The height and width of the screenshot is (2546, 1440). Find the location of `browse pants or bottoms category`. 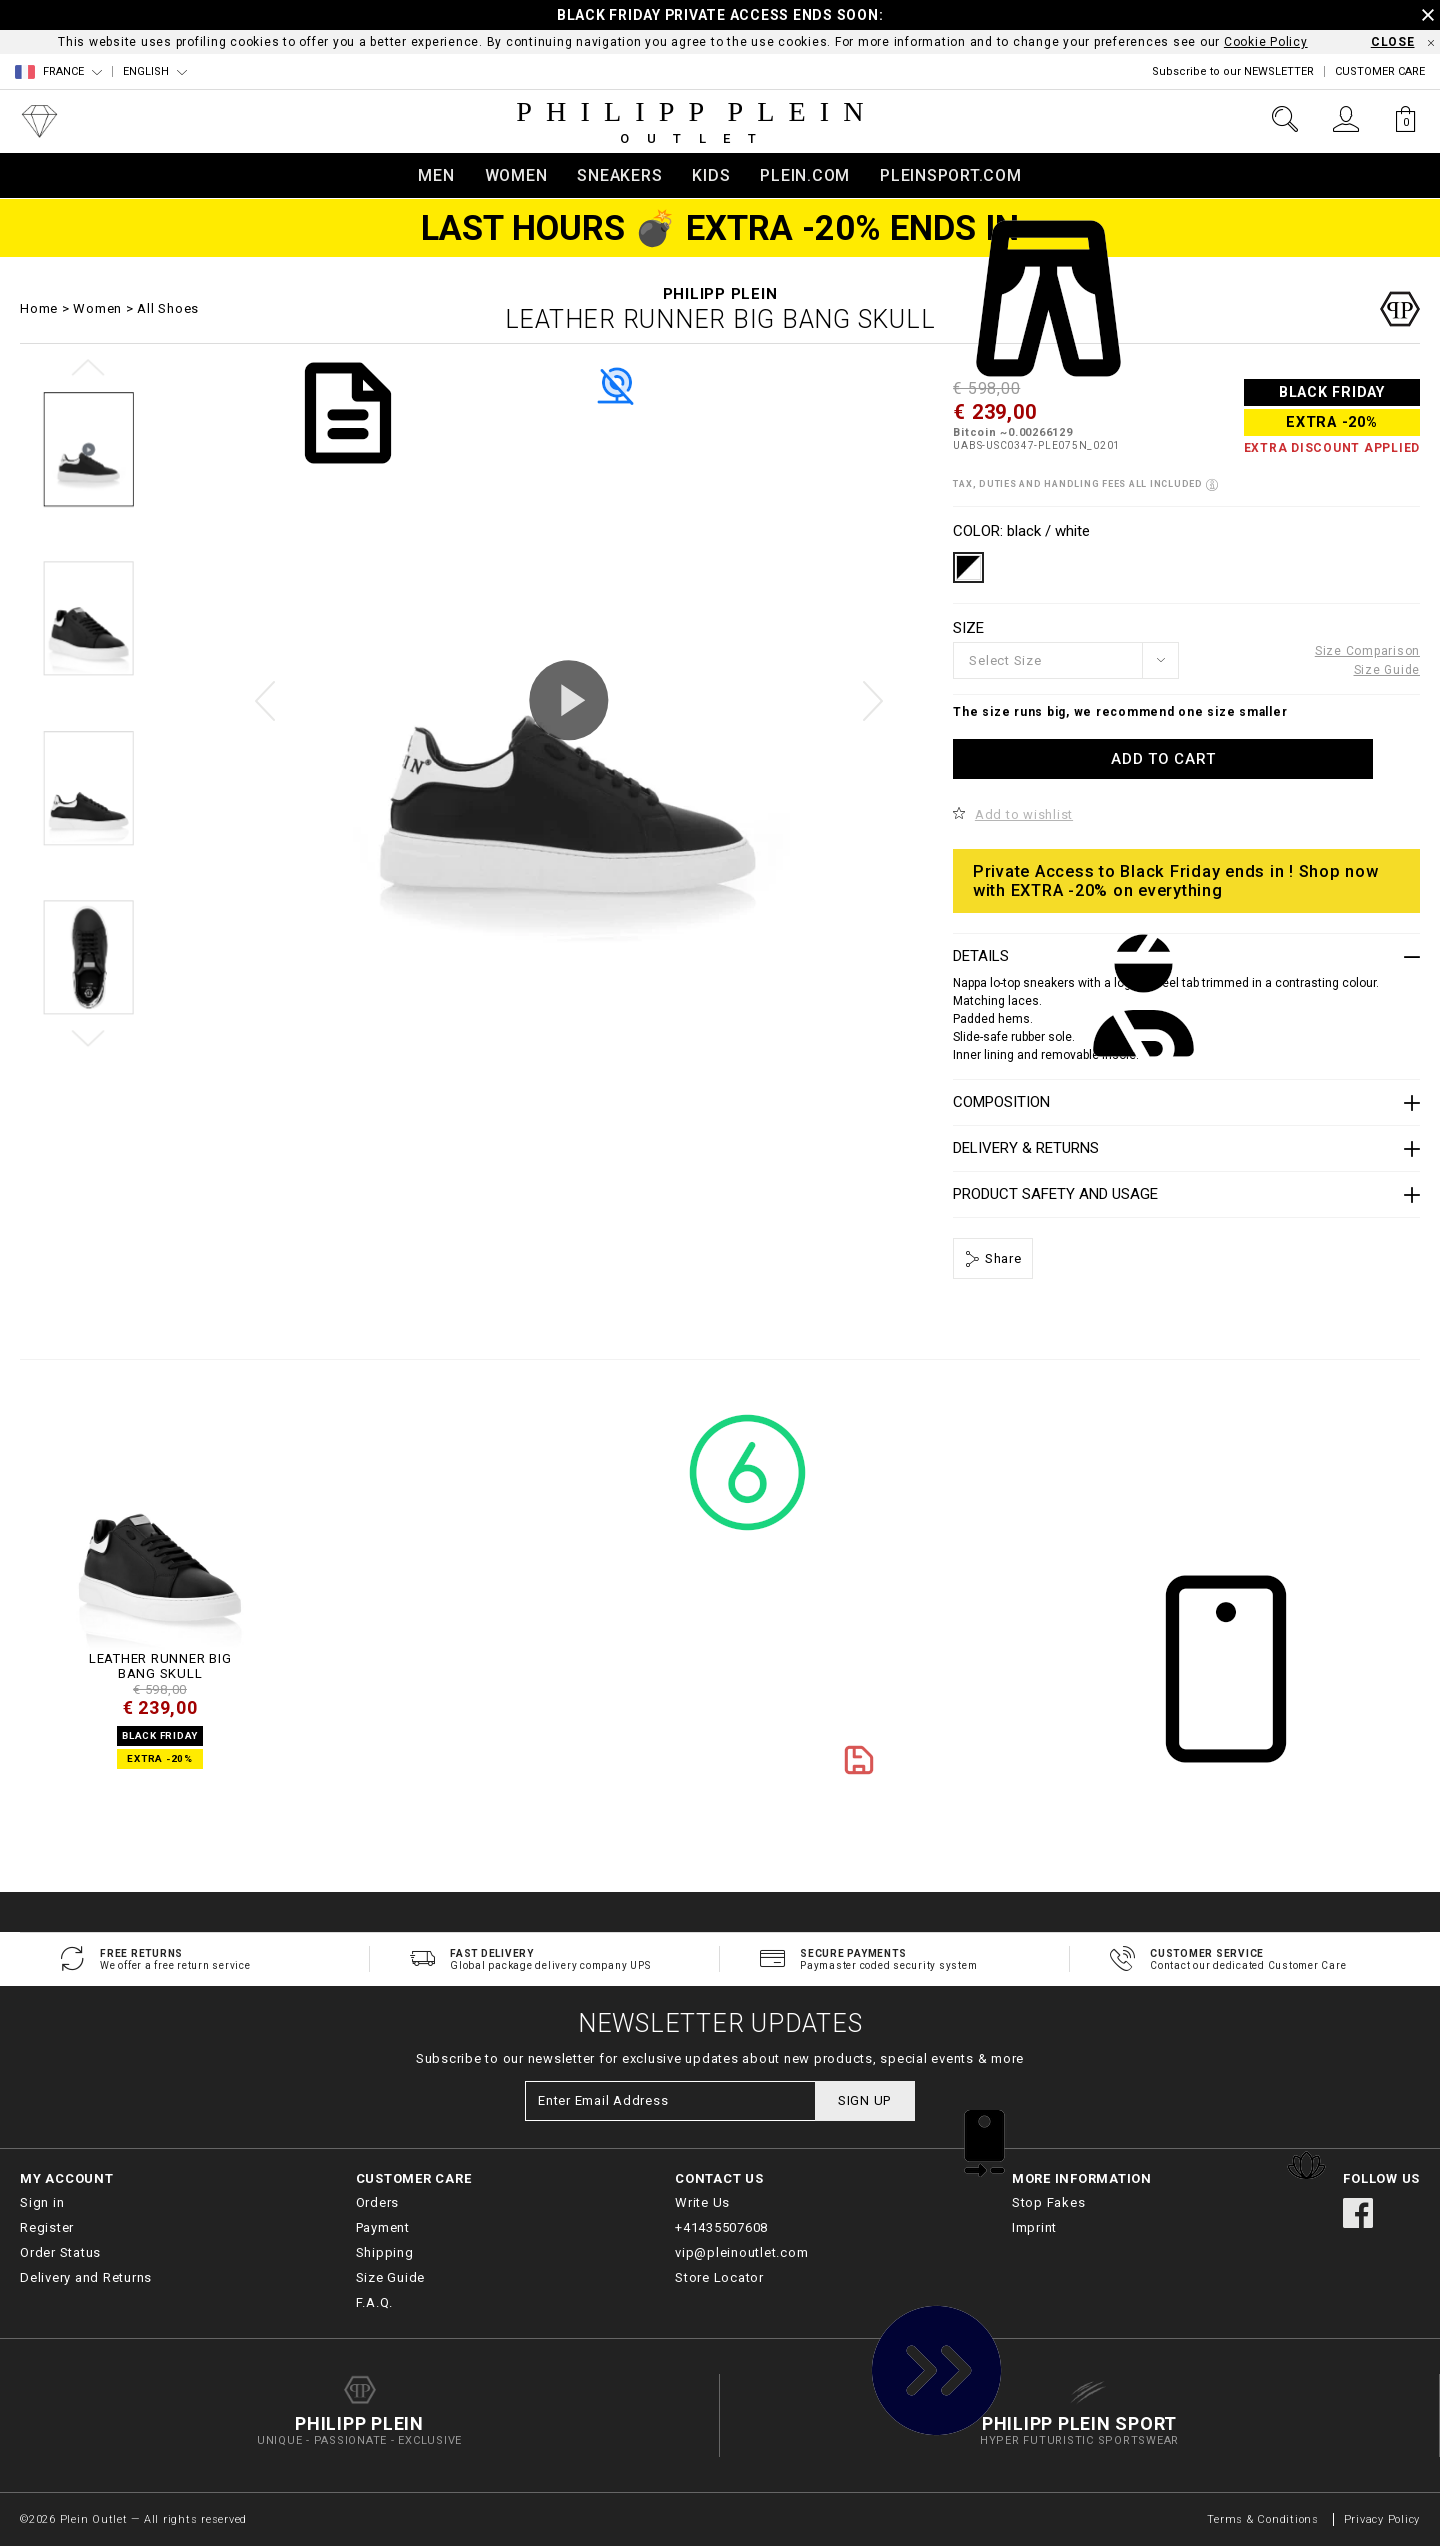

browse pants or bottoms category is located at coordinates (1048, 298).